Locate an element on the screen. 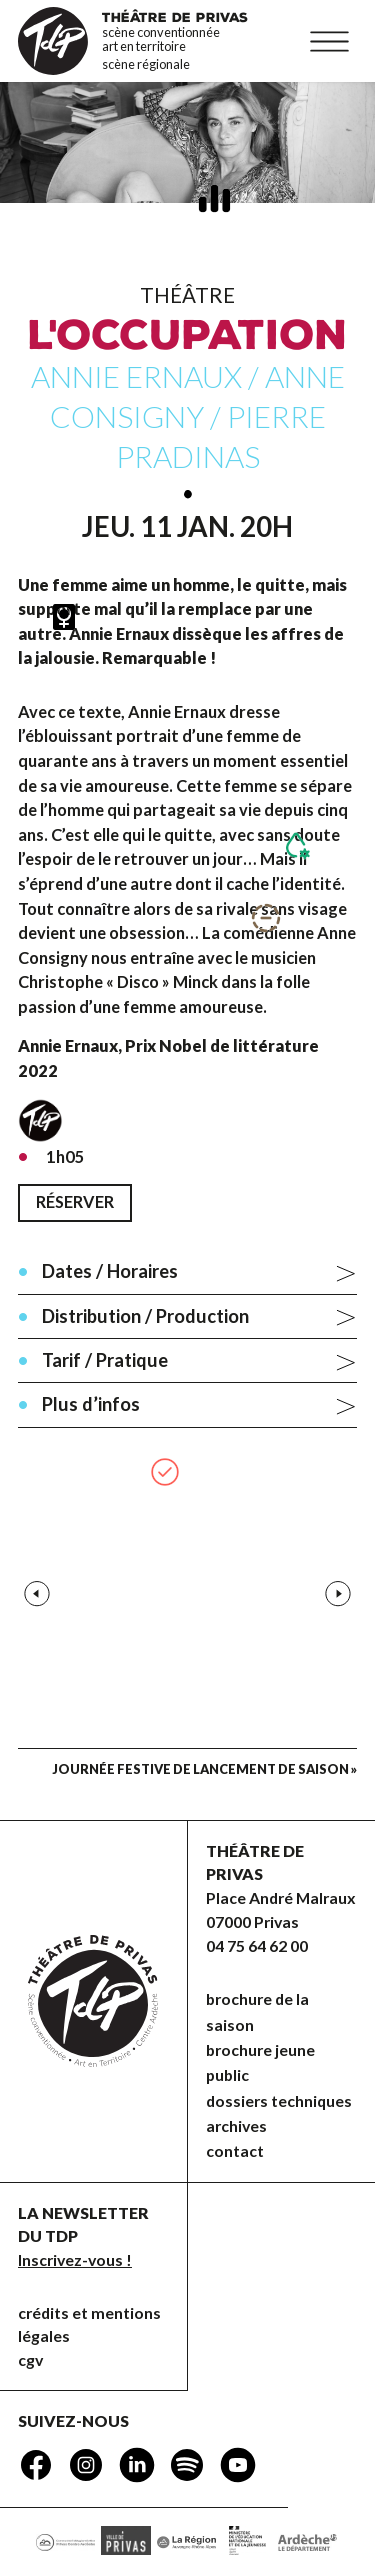  view analytics or statistics is located at coordinates (214, 198).